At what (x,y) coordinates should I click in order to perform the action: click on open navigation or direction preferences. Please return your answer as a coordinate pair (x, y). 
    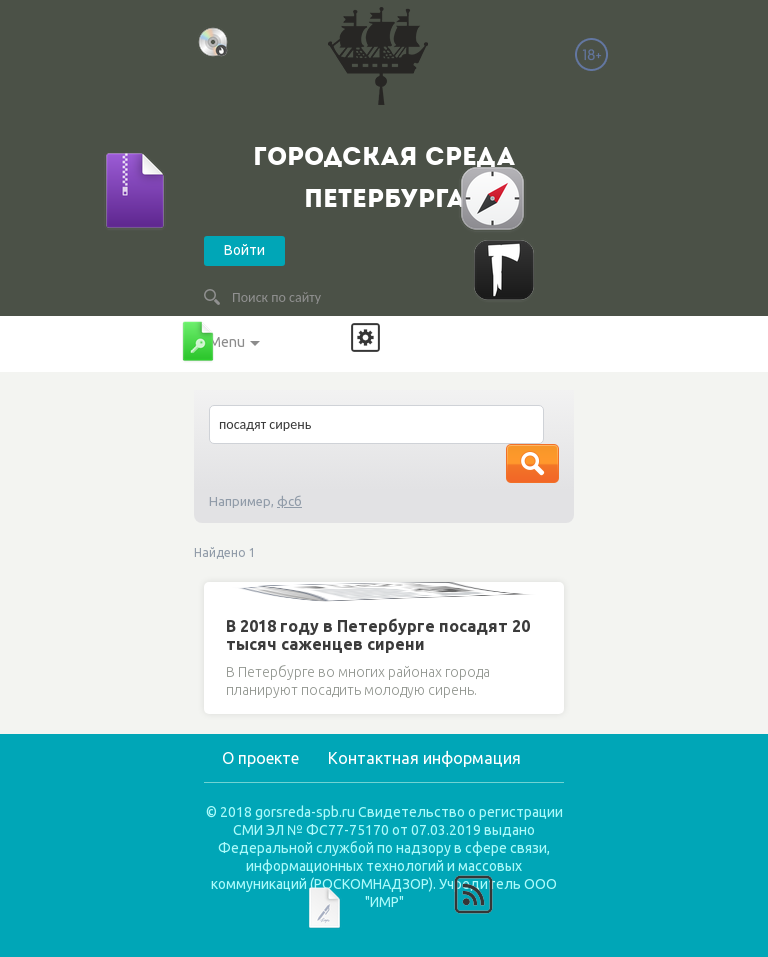
    Looking at the image, I should click on (492, 199).